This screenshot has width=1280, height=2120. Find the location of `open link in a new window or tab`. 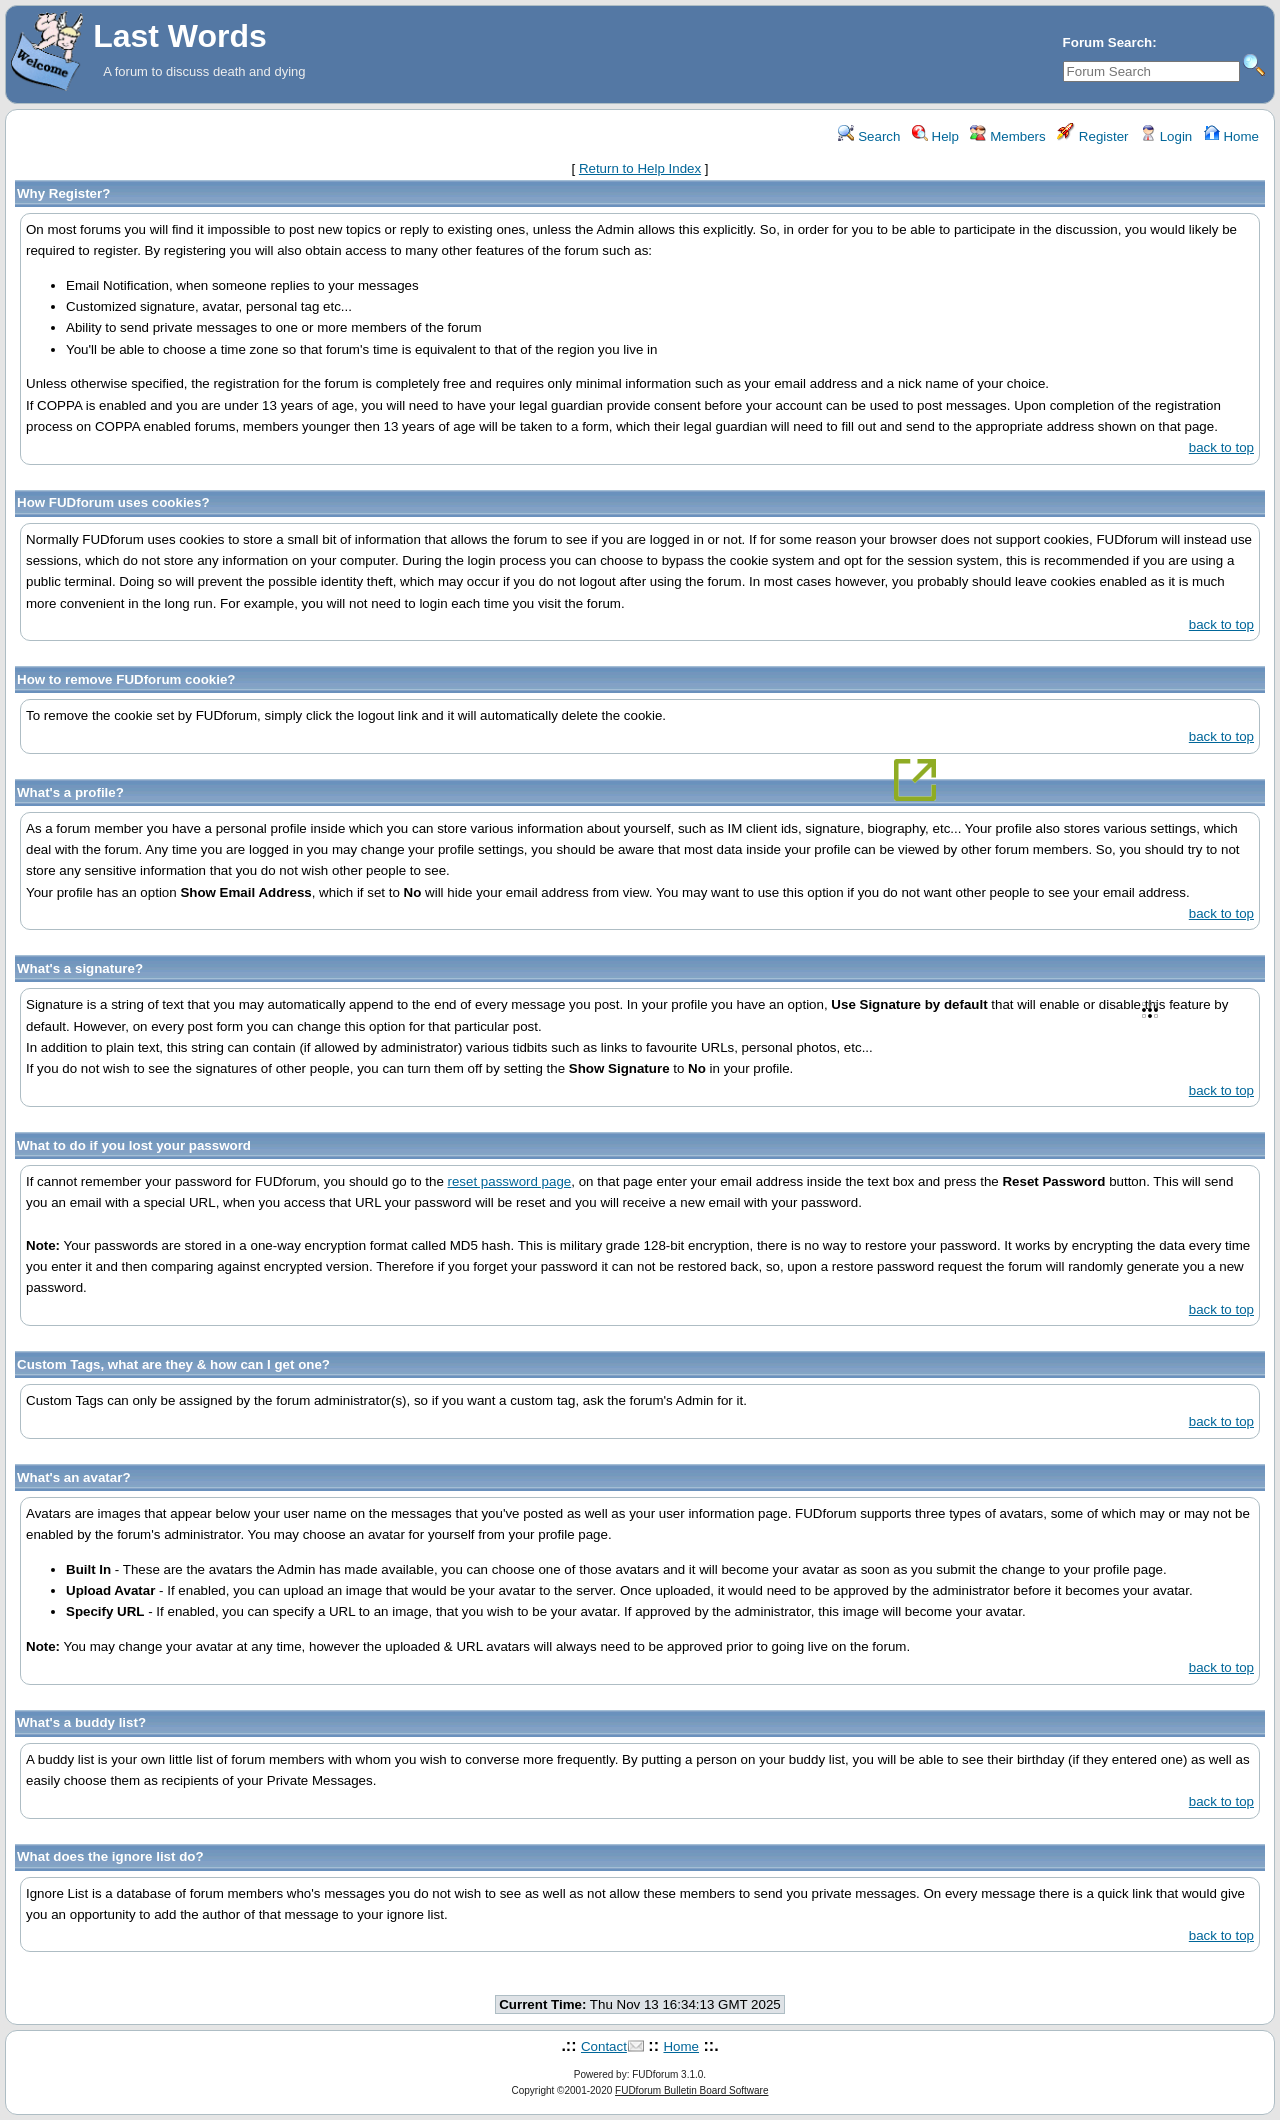

open link in a new window or tab is located at coordinates (915, 780).